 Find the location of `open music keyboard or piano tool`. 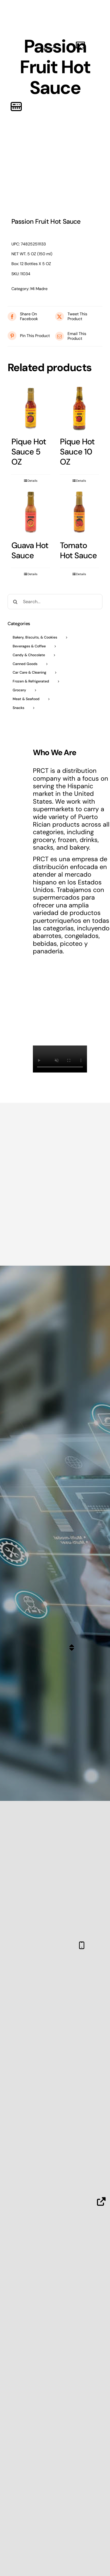

open music keyboard or piano tool is located at coordinates (16, 107).